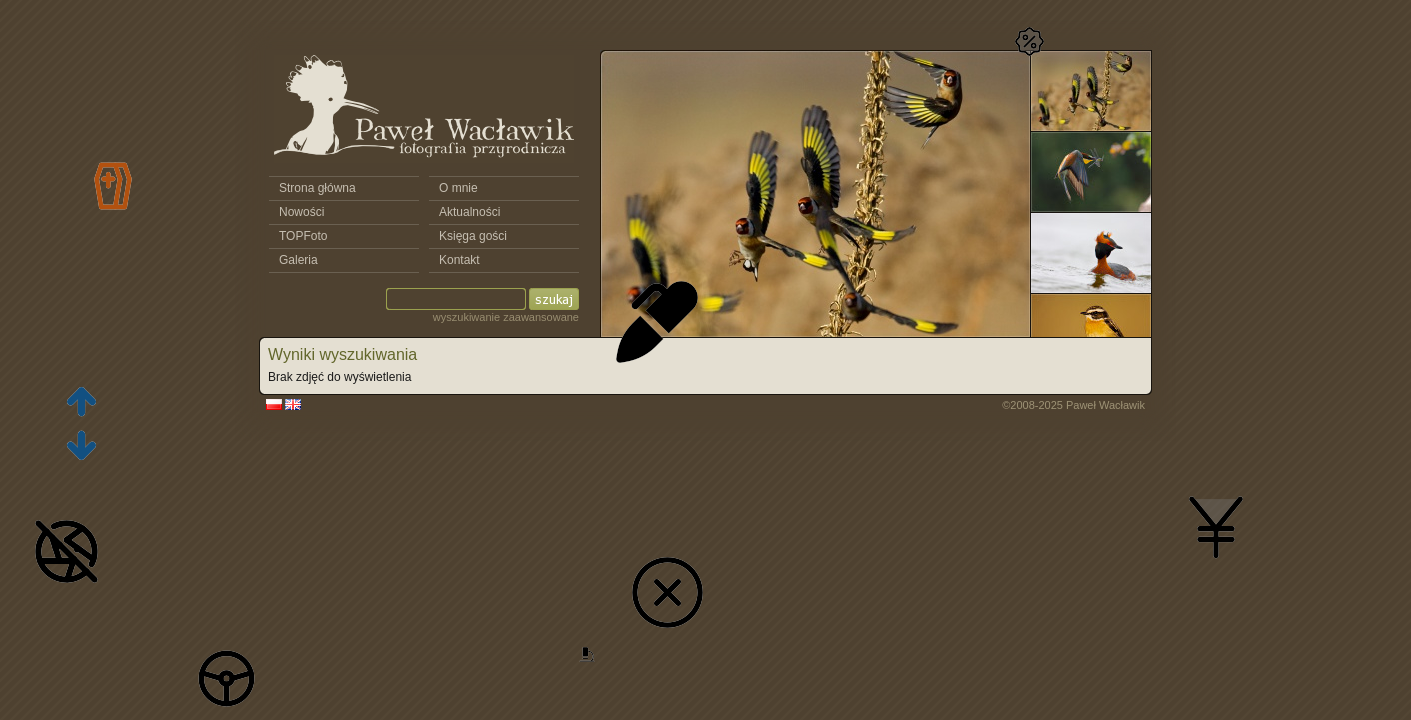 Image resolution: width=1411 pixels, height=720 pixels. I want to click on access research or laboratory tools, so click(587, 655).